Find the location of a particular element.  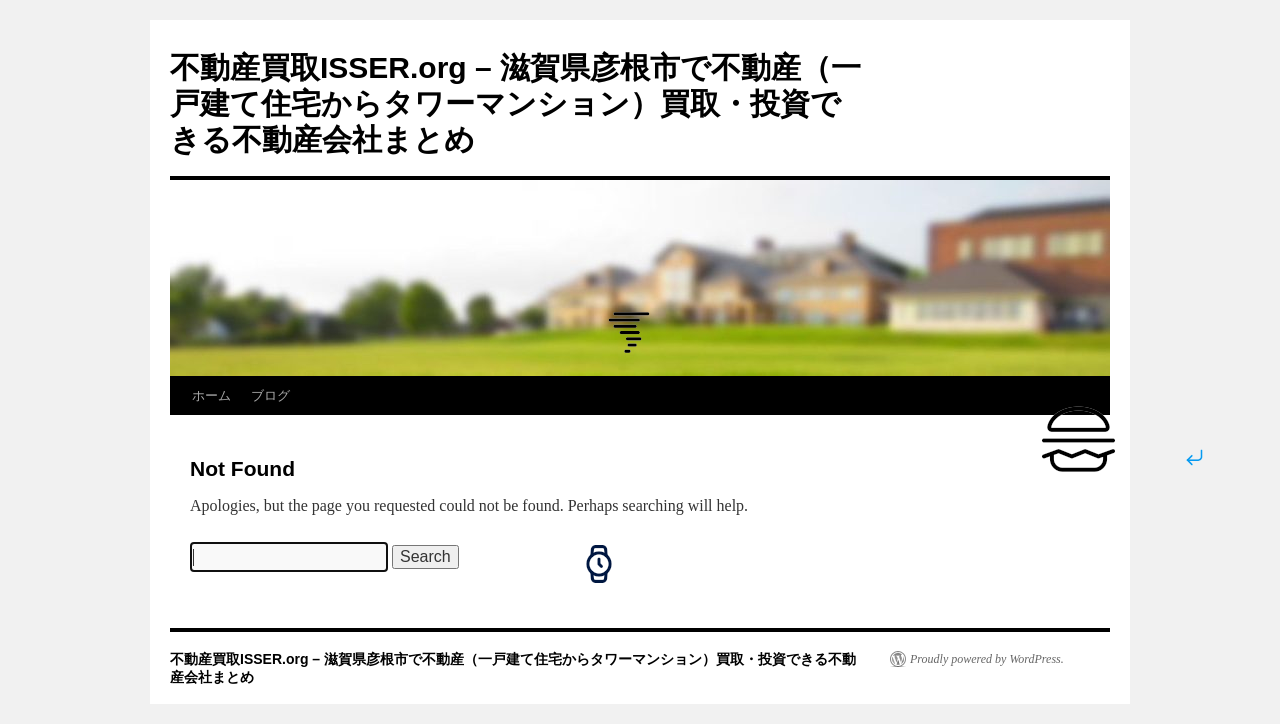

view time or clock settings is located at coordinates (599, 564).